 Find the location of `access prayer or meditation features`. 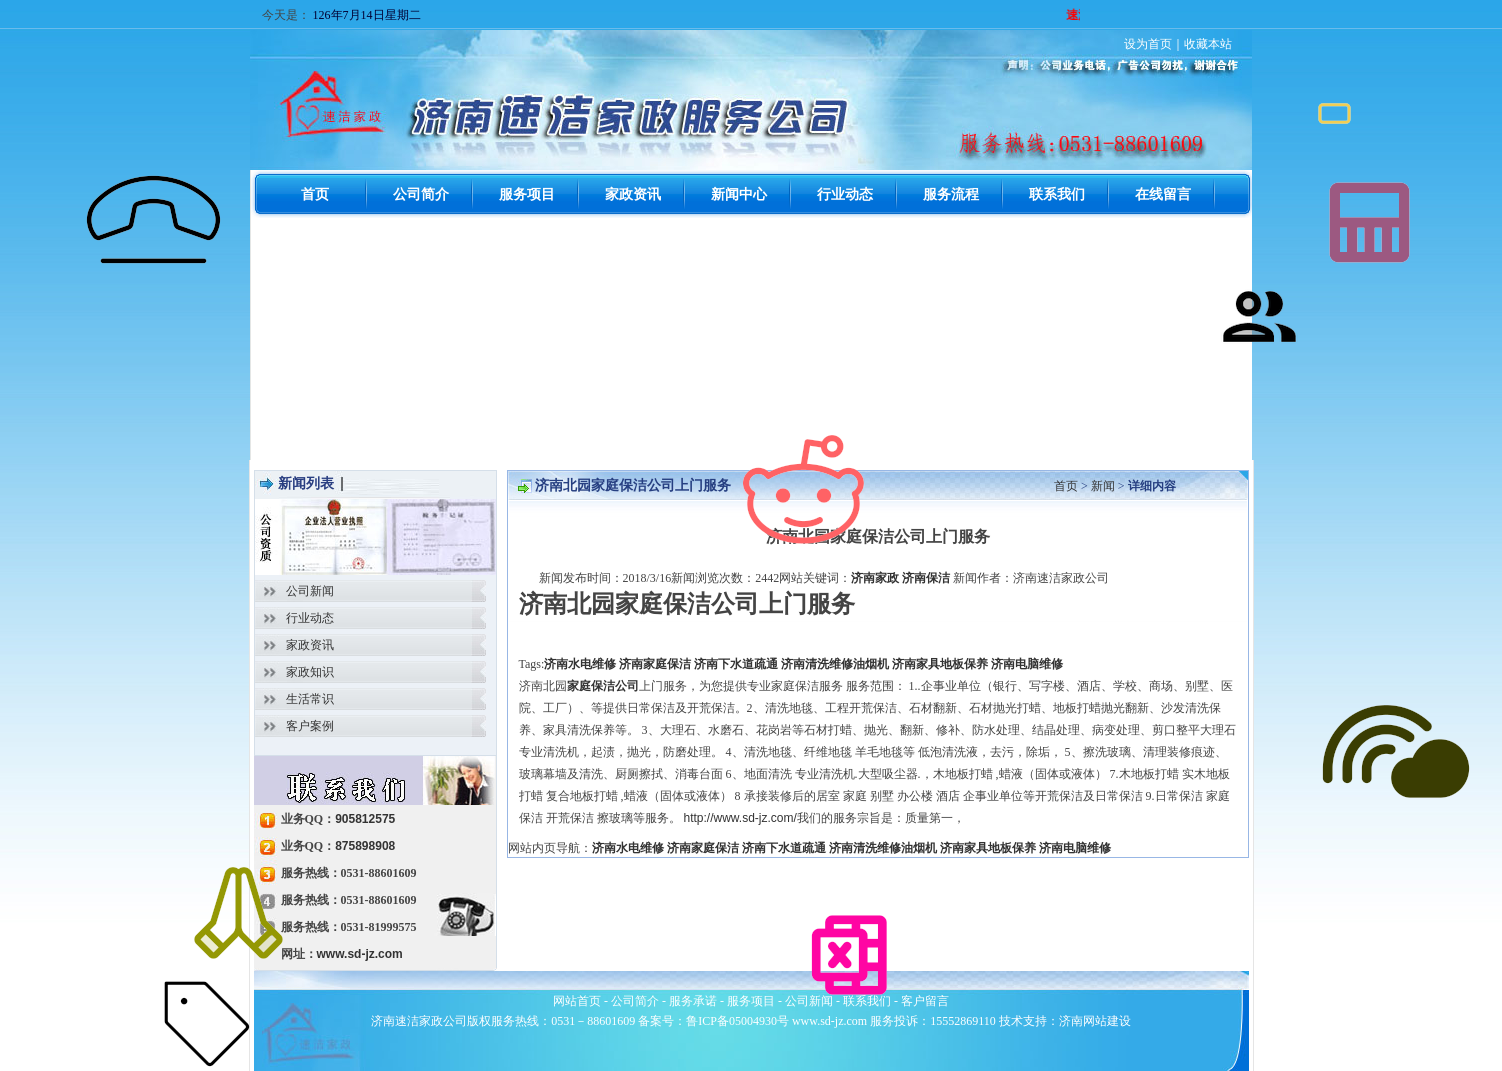

access prayer or meditation features is located at coordinates (238, 914).